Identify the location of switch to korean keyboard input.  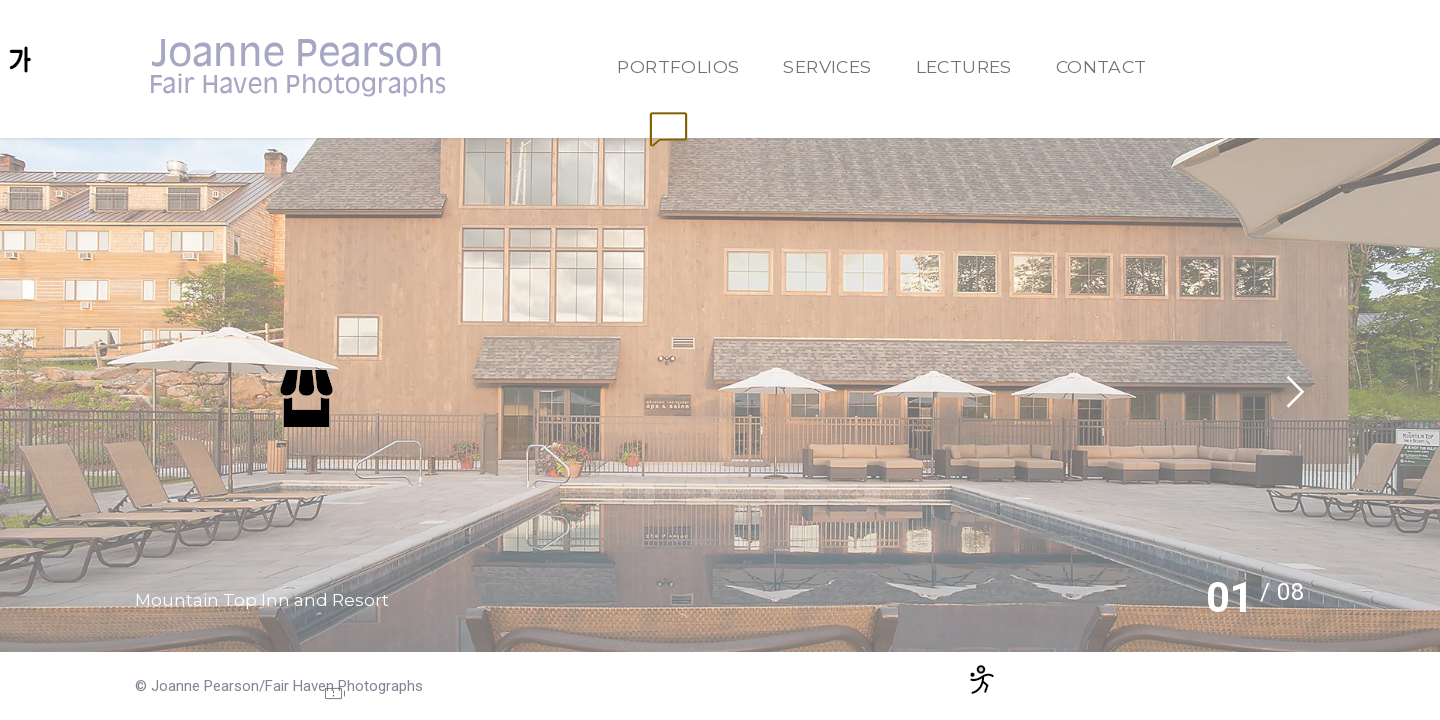
(19, 59).